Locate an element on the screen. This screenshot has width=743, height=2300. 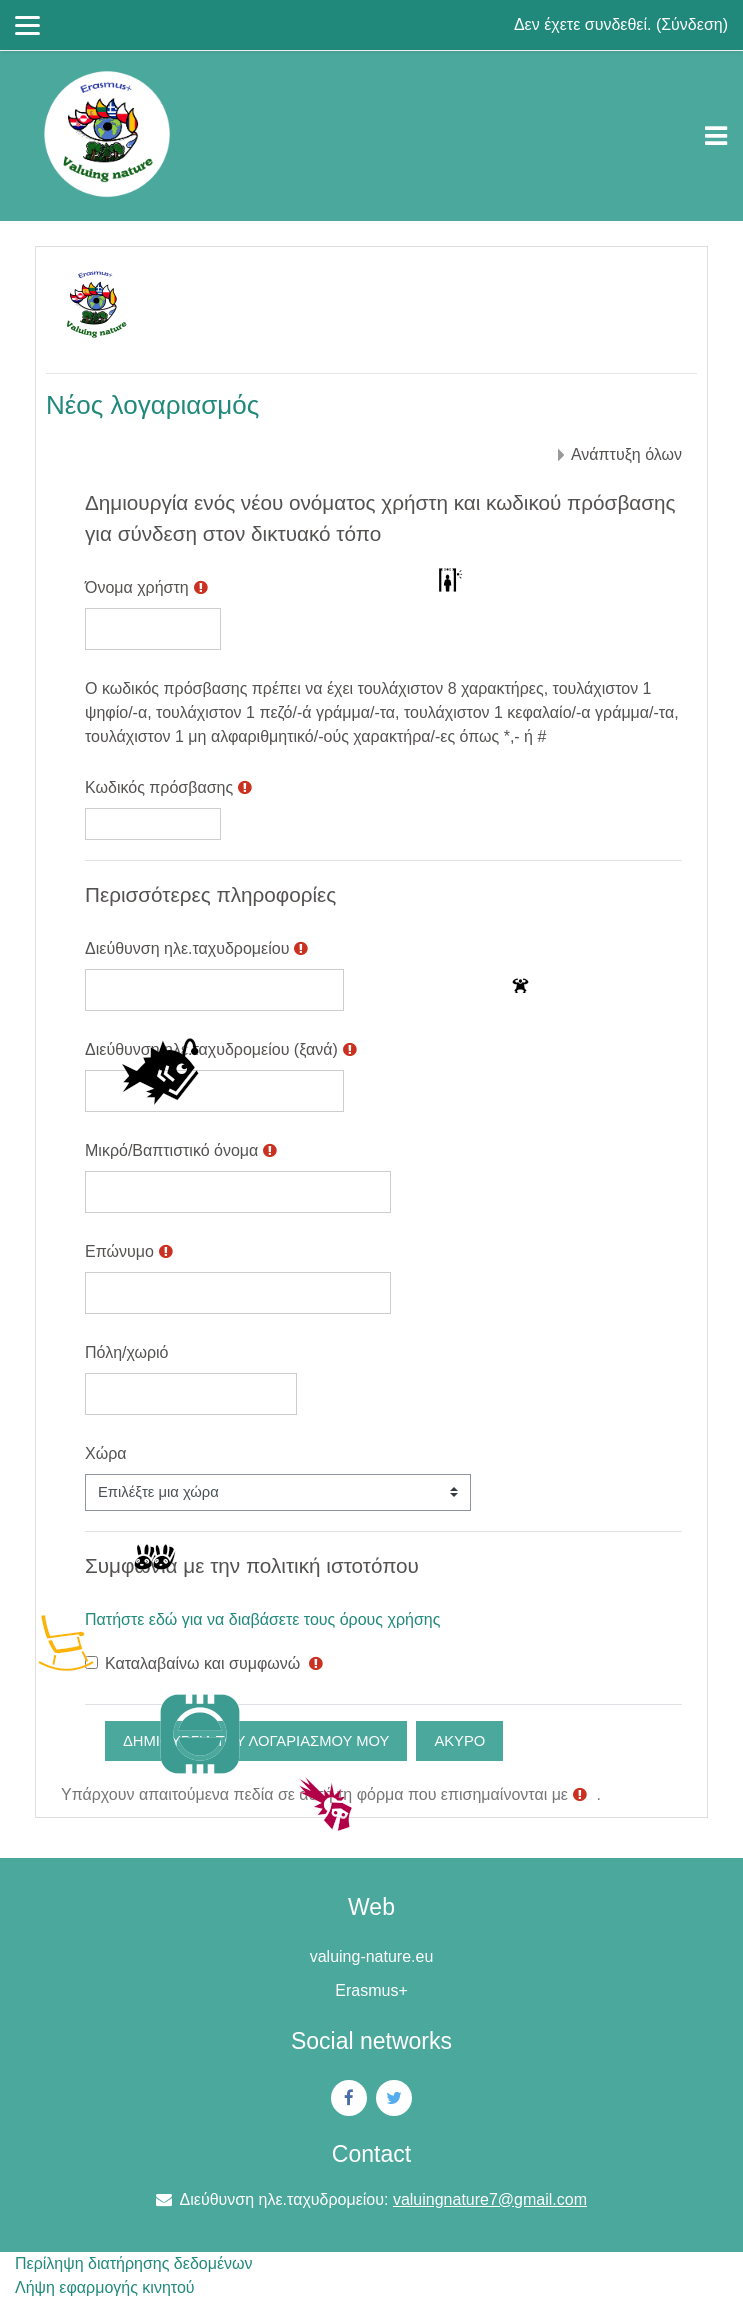
represents a microchip or processor component is located at coordinates (200, 1734).